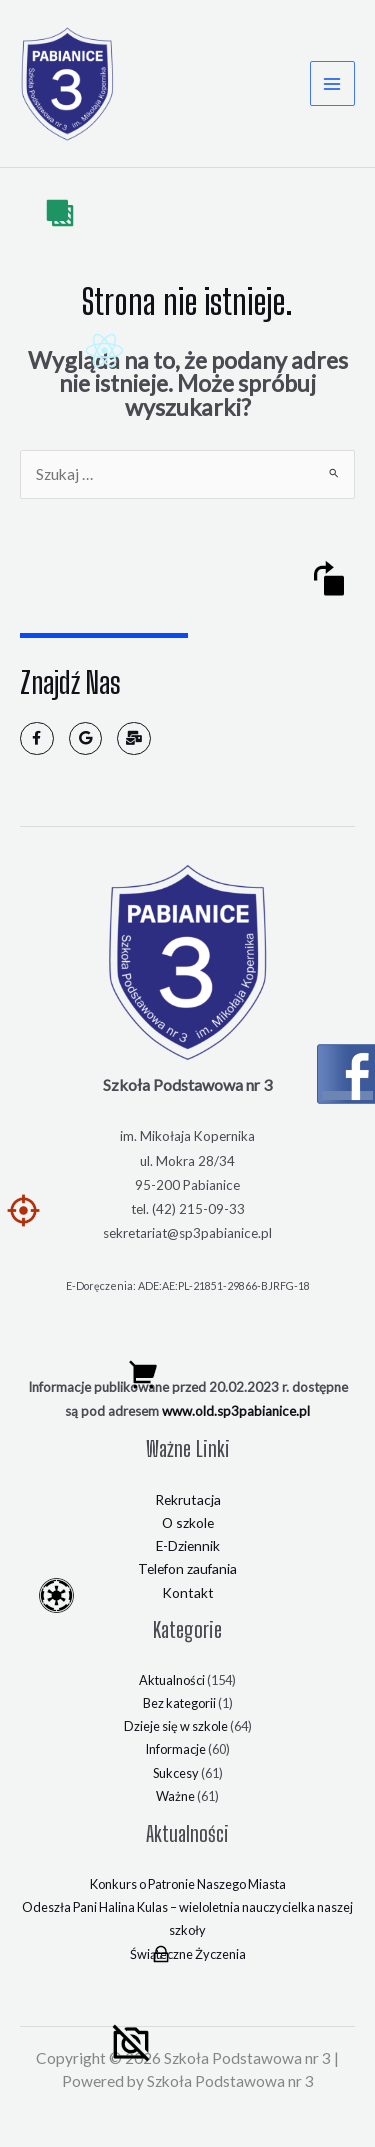 The width and height of the screenshot is (375, 2147). What do you see at coordinates (56, 1595) in the screenshot?
I see `the Galactic Empire logo from Star Wars` at bounding box center [56, 1595].